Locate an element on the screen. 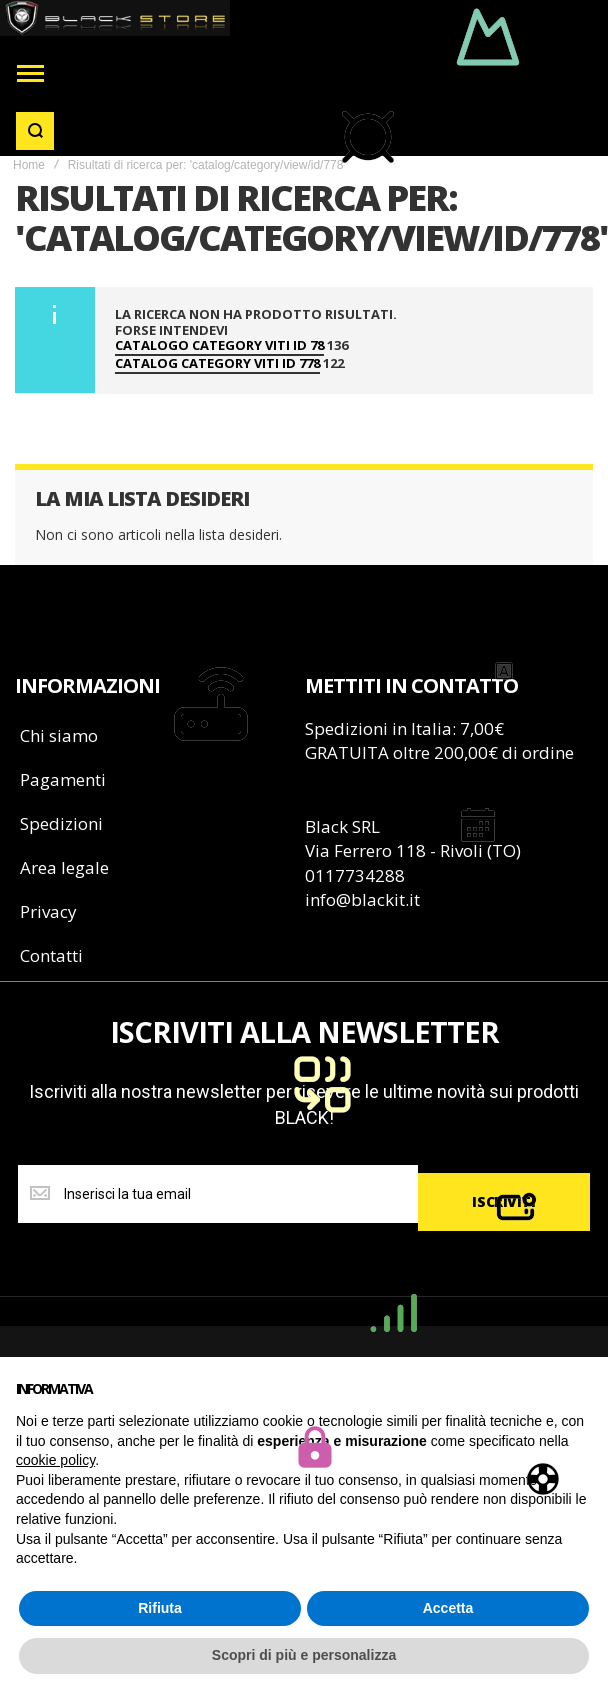  access network or router settings is located at coordinates (211, 704).